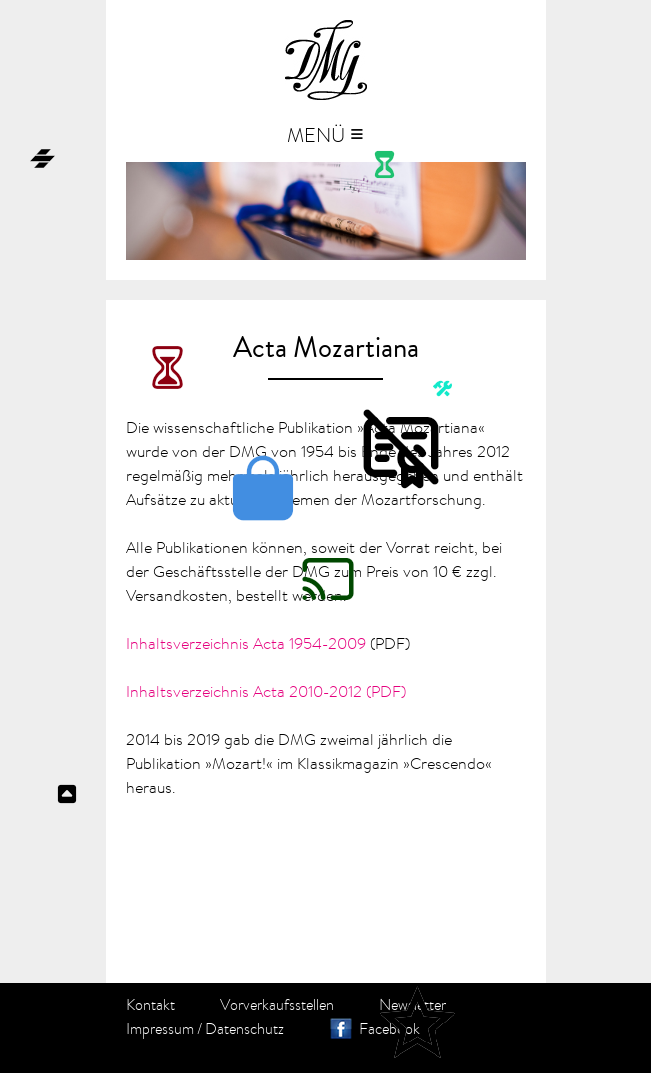 The height and width of the screenshot is (1073, 651). What do you see at coordinates (401, 447) in the screenshot?
I see `certificate or credential is unavailable` at bounding box center [401, 447].